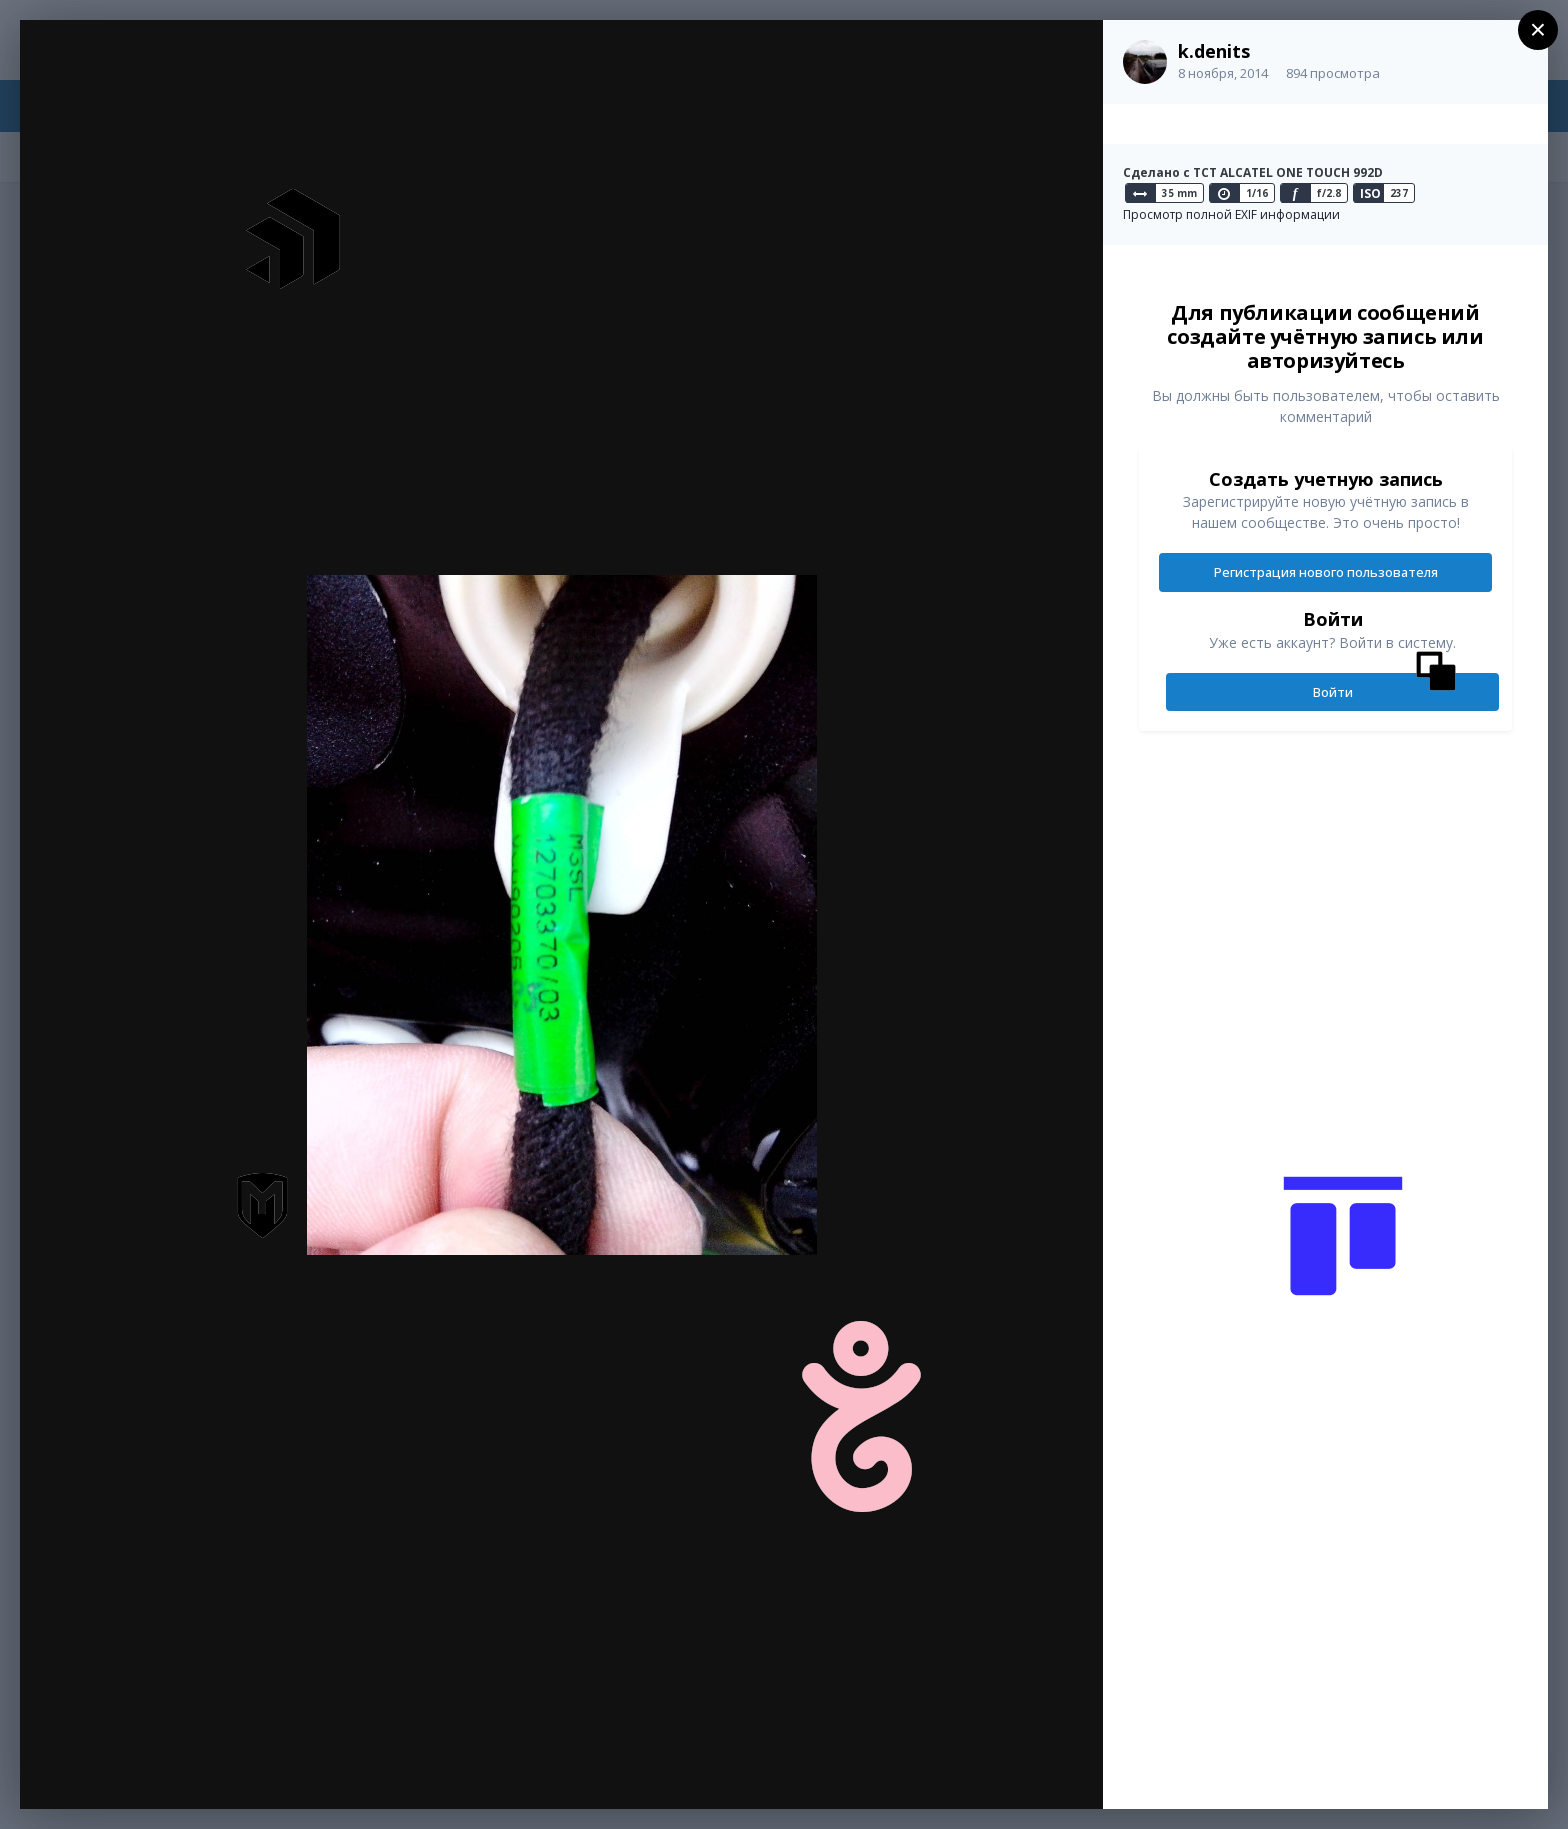 This screenshot has width=1568, height=1829. Describe the element at coordinates (1343, 1236) in the screenshot. I see `align items to the top of the container` at that location.